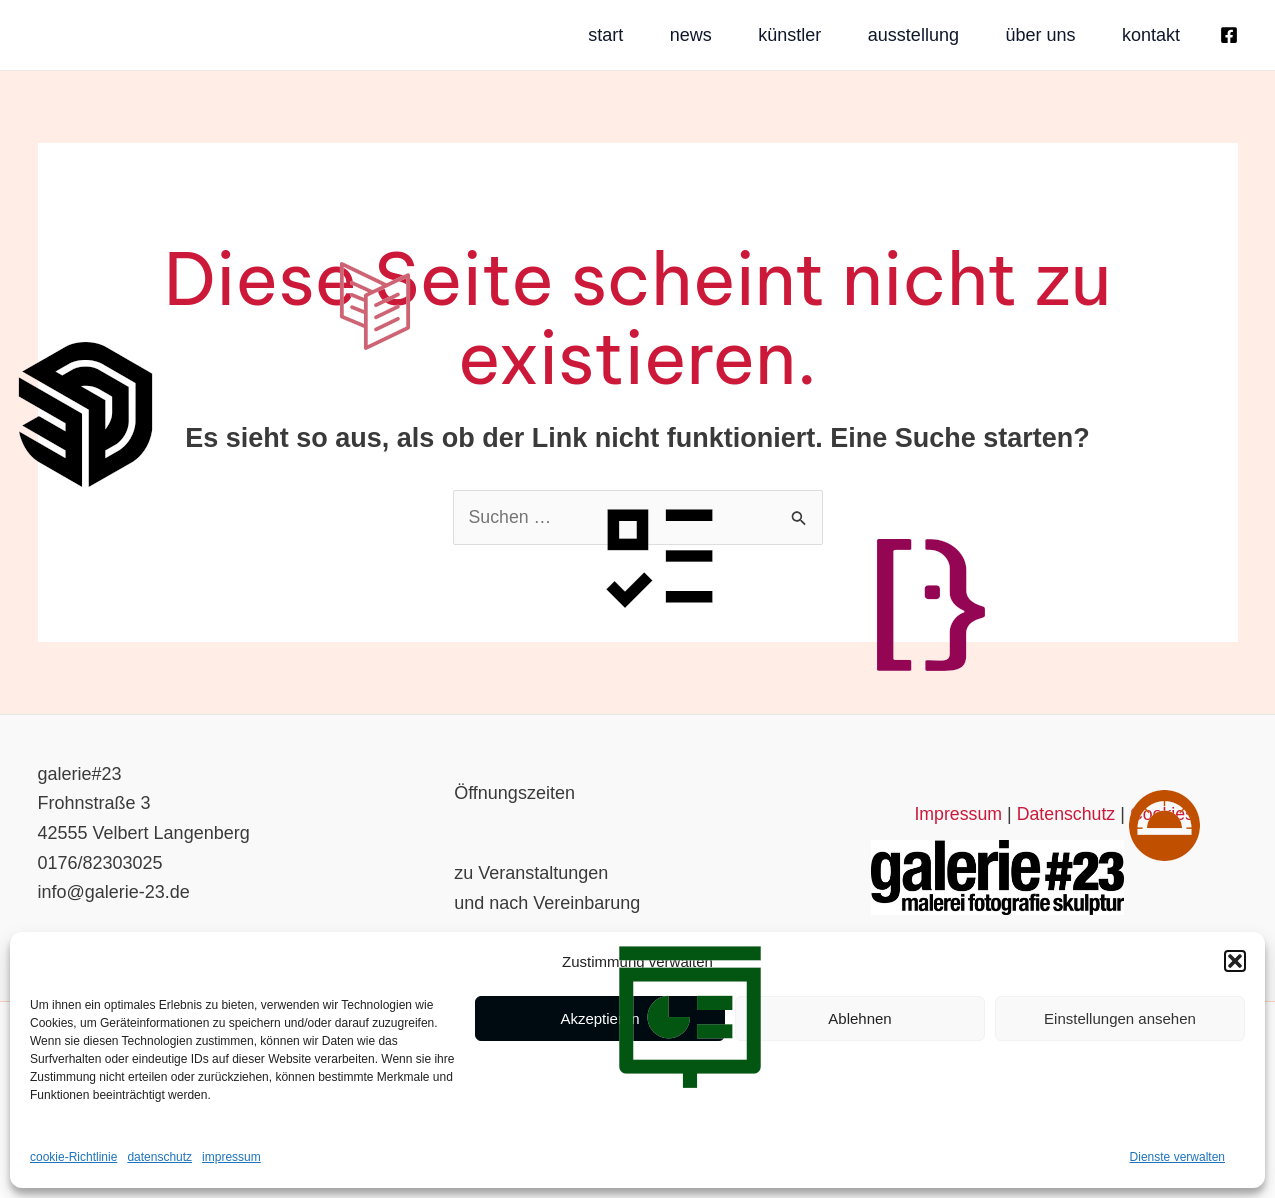 This screenshot has width=1275, height=1198. I want to click on super user community logo, so click(931, 605).